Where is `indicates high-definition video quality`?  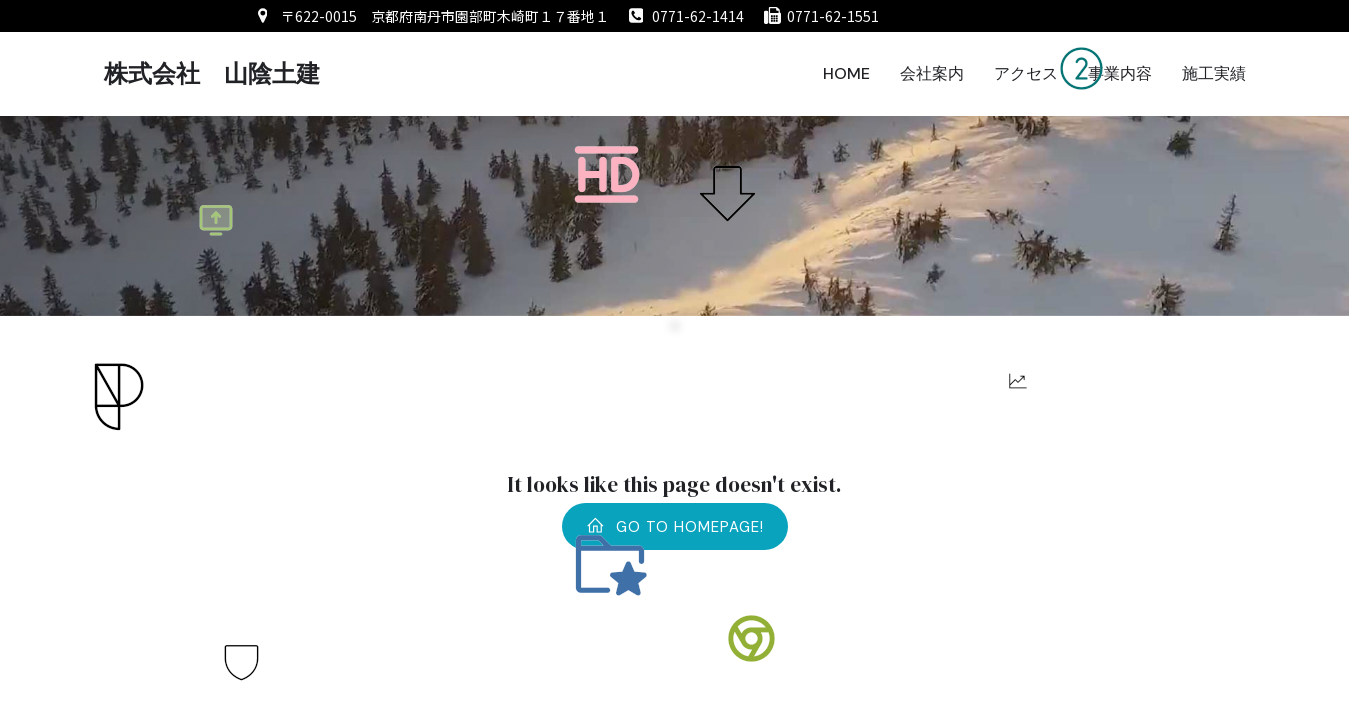
indicates high-definition video quality is located at coordinates (606, 174).